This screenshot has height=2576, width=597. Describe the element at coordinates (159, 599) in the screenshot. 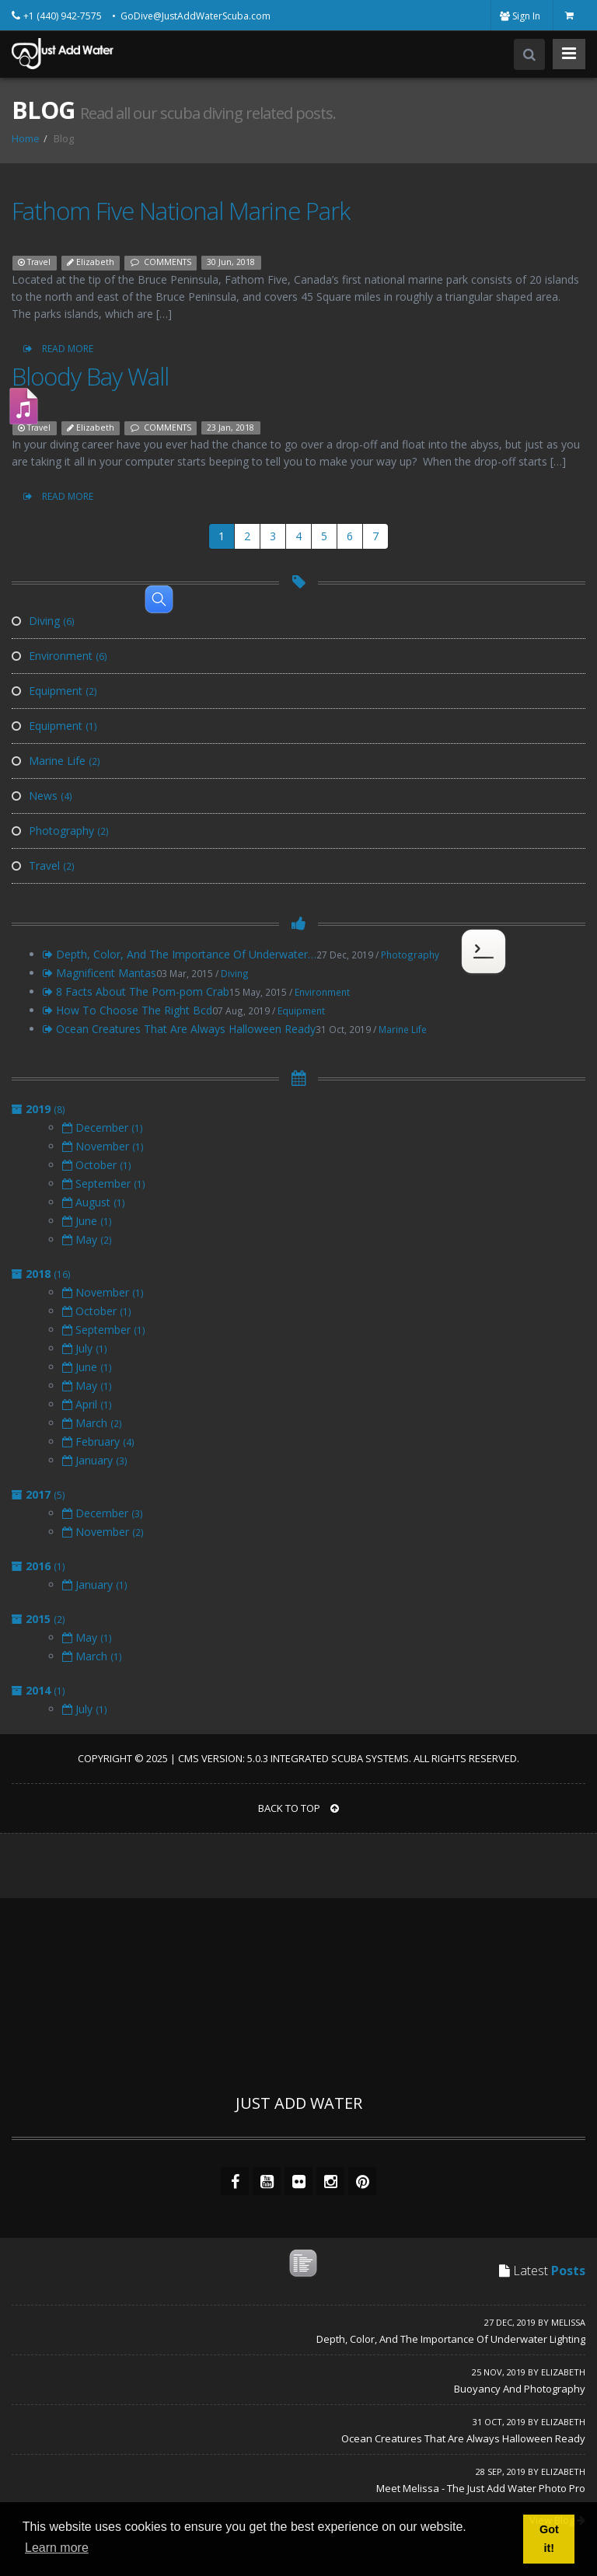

I see `open search preferences or settings` at that location.